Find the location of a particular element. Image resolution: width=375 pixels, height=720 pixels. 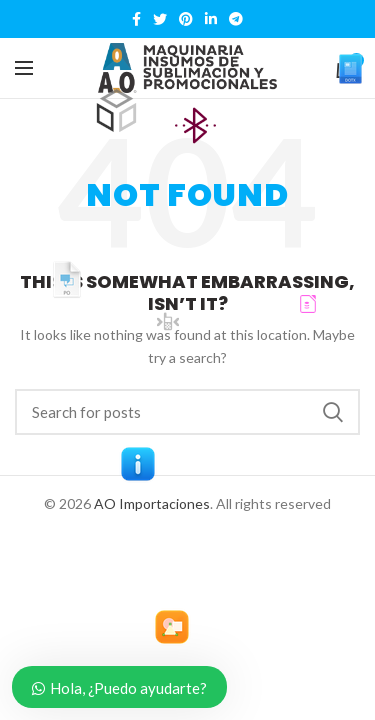

a PO translation file is located at coordinates (67, 280).